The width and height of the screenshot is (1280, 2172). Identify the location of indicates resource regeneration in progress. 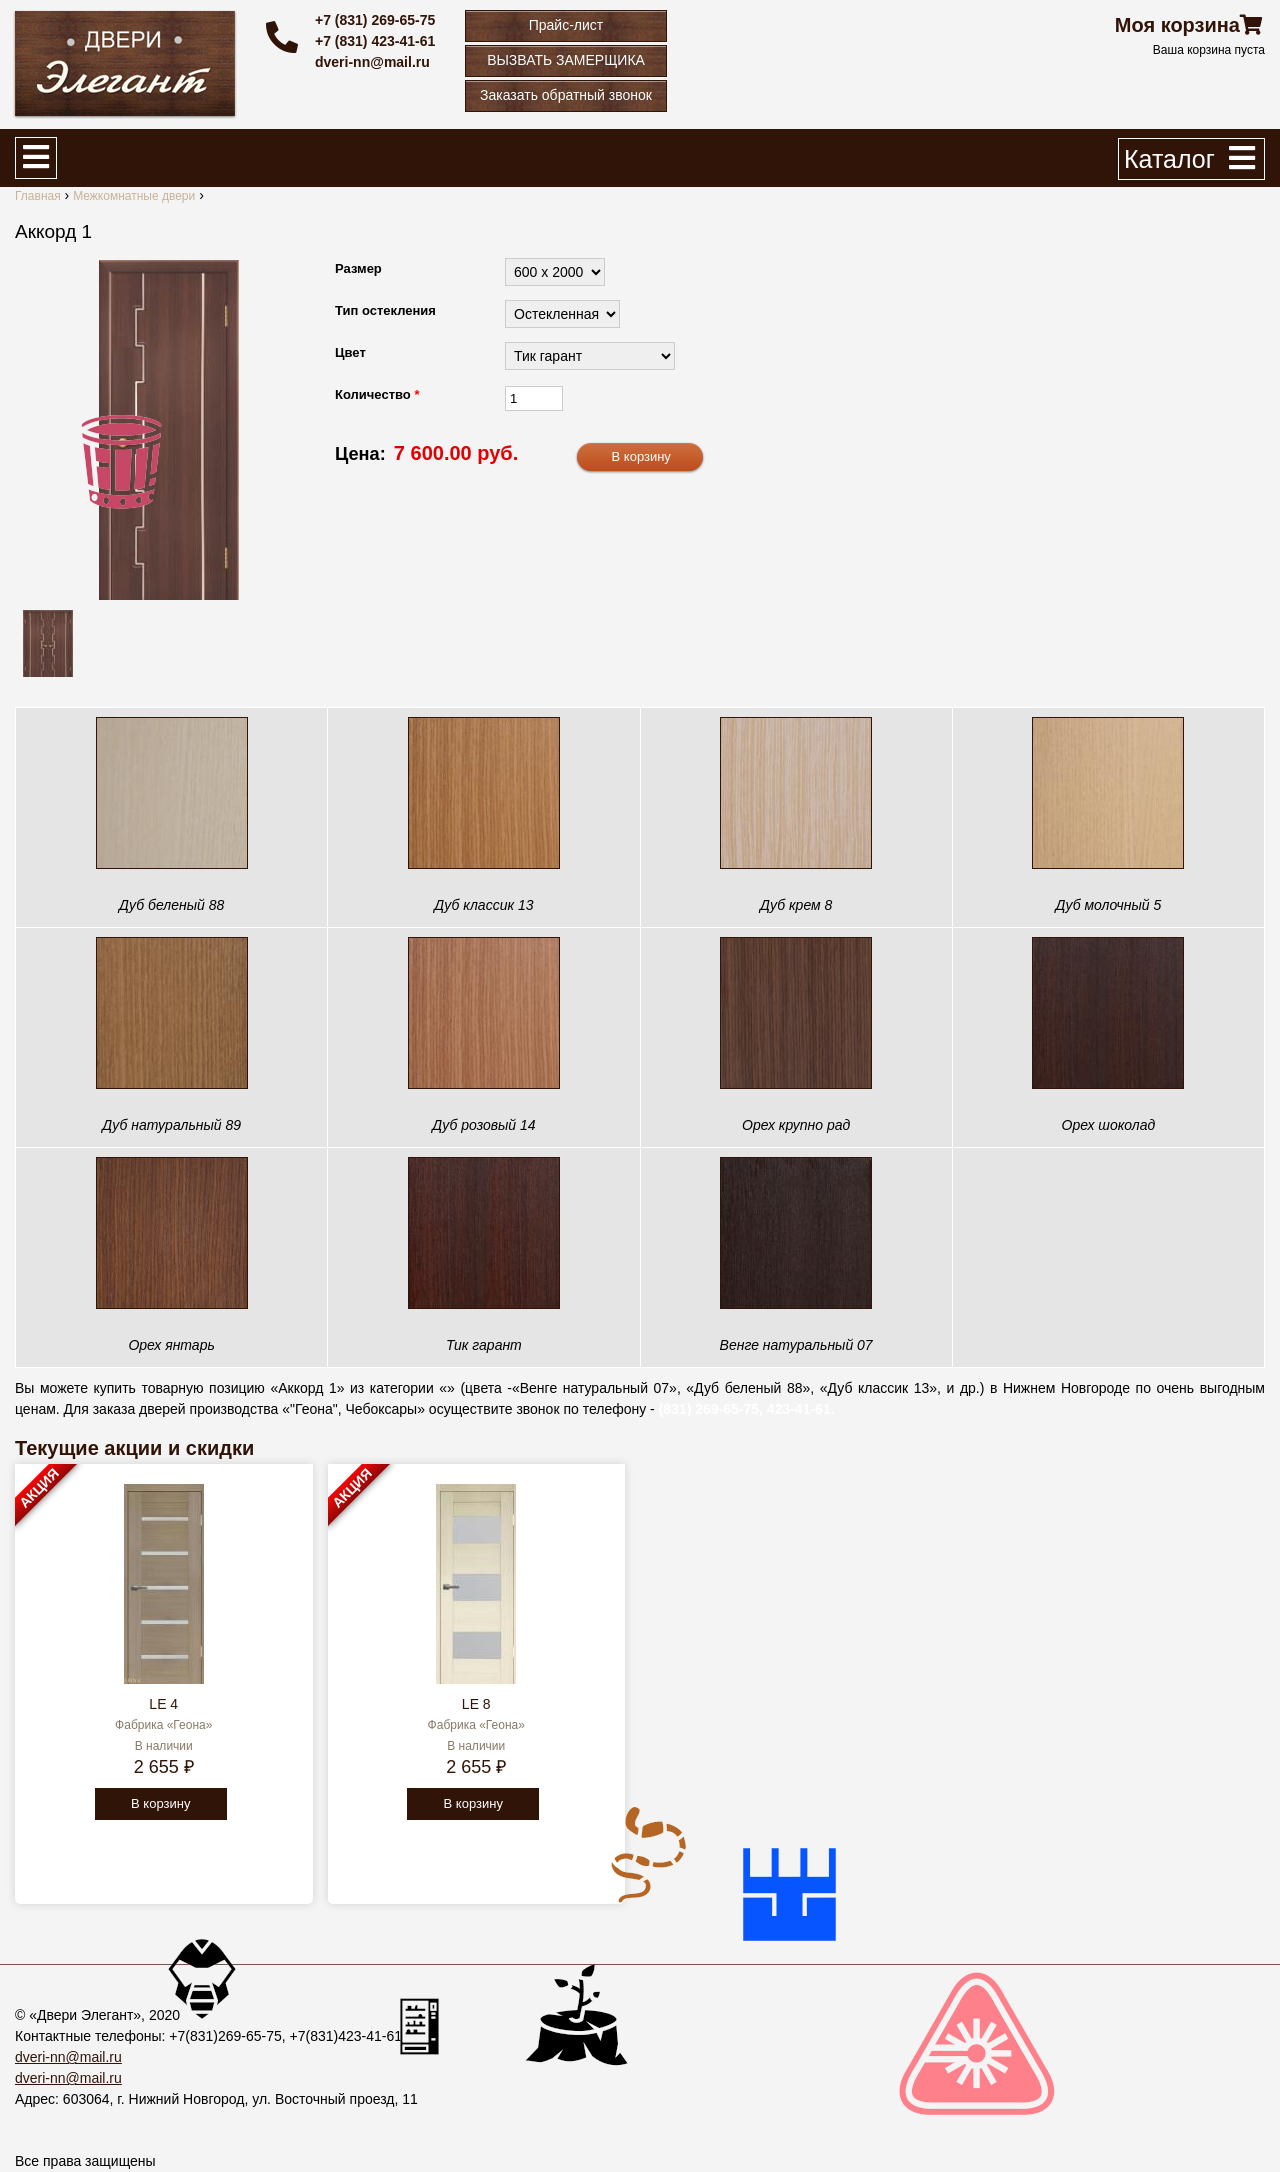
(576, 2014).